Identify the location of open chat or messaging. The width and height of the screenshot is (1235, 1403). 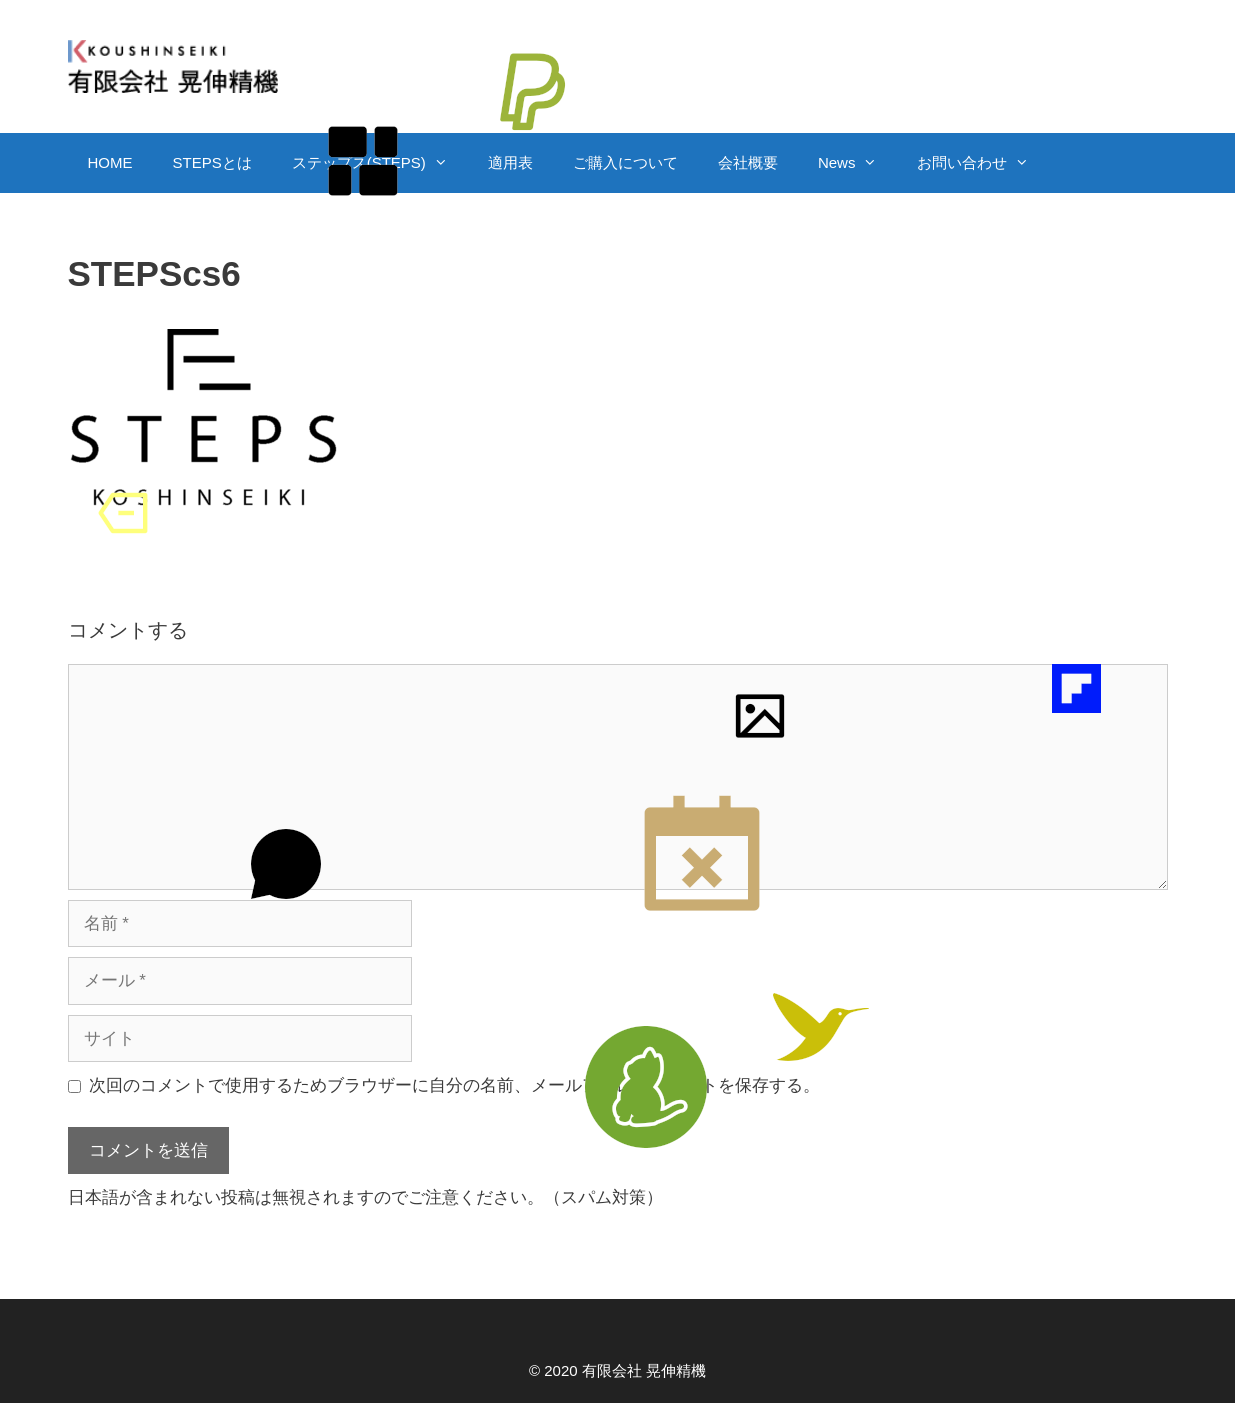
(286, 864).